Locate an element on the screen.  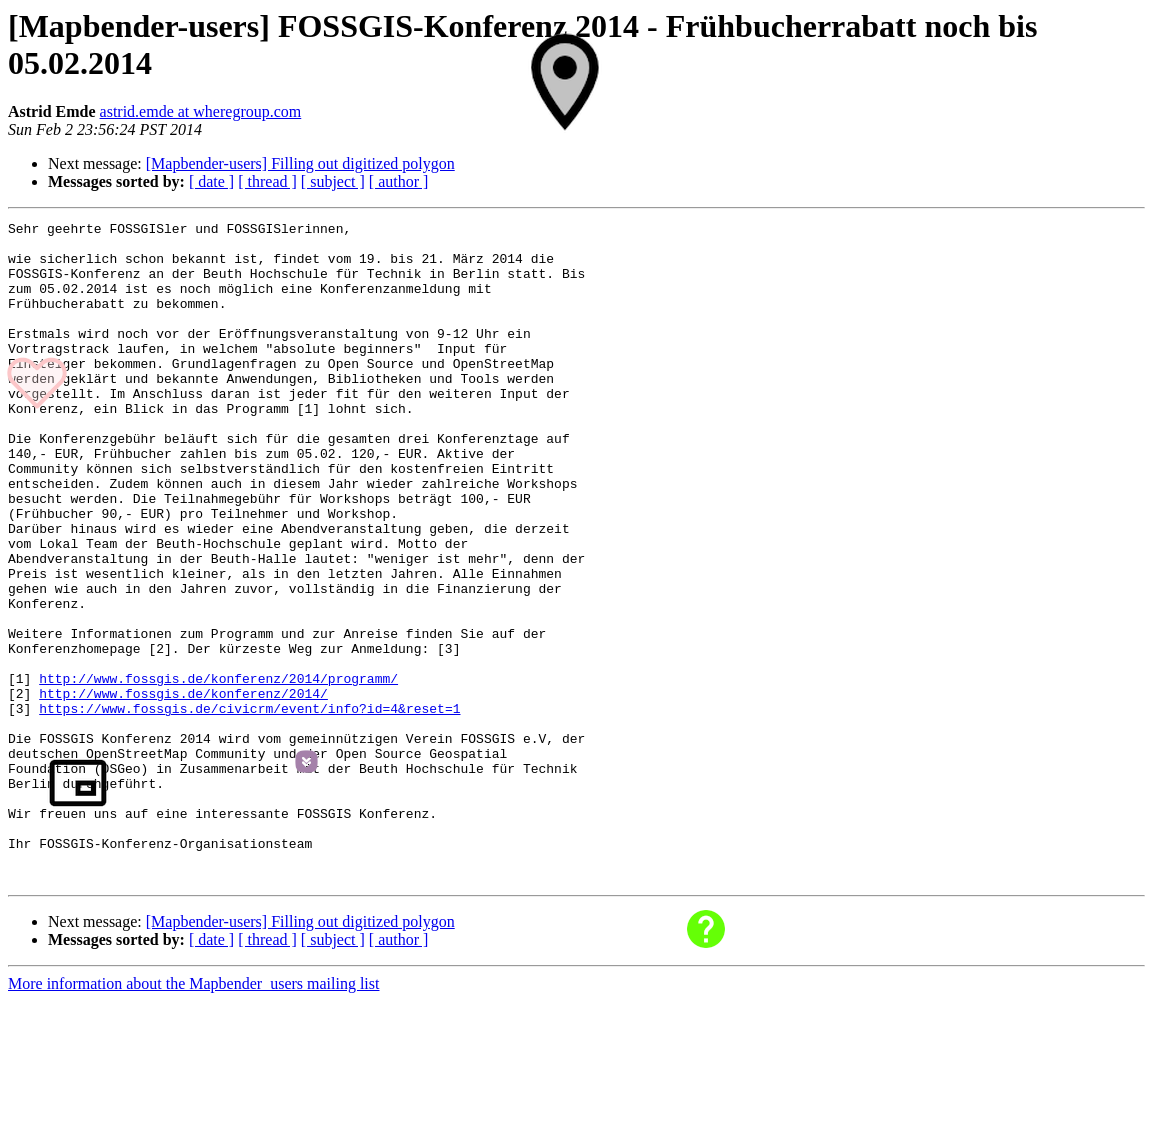
enable picture-in-picture mode is located at coordinates (78, 783).